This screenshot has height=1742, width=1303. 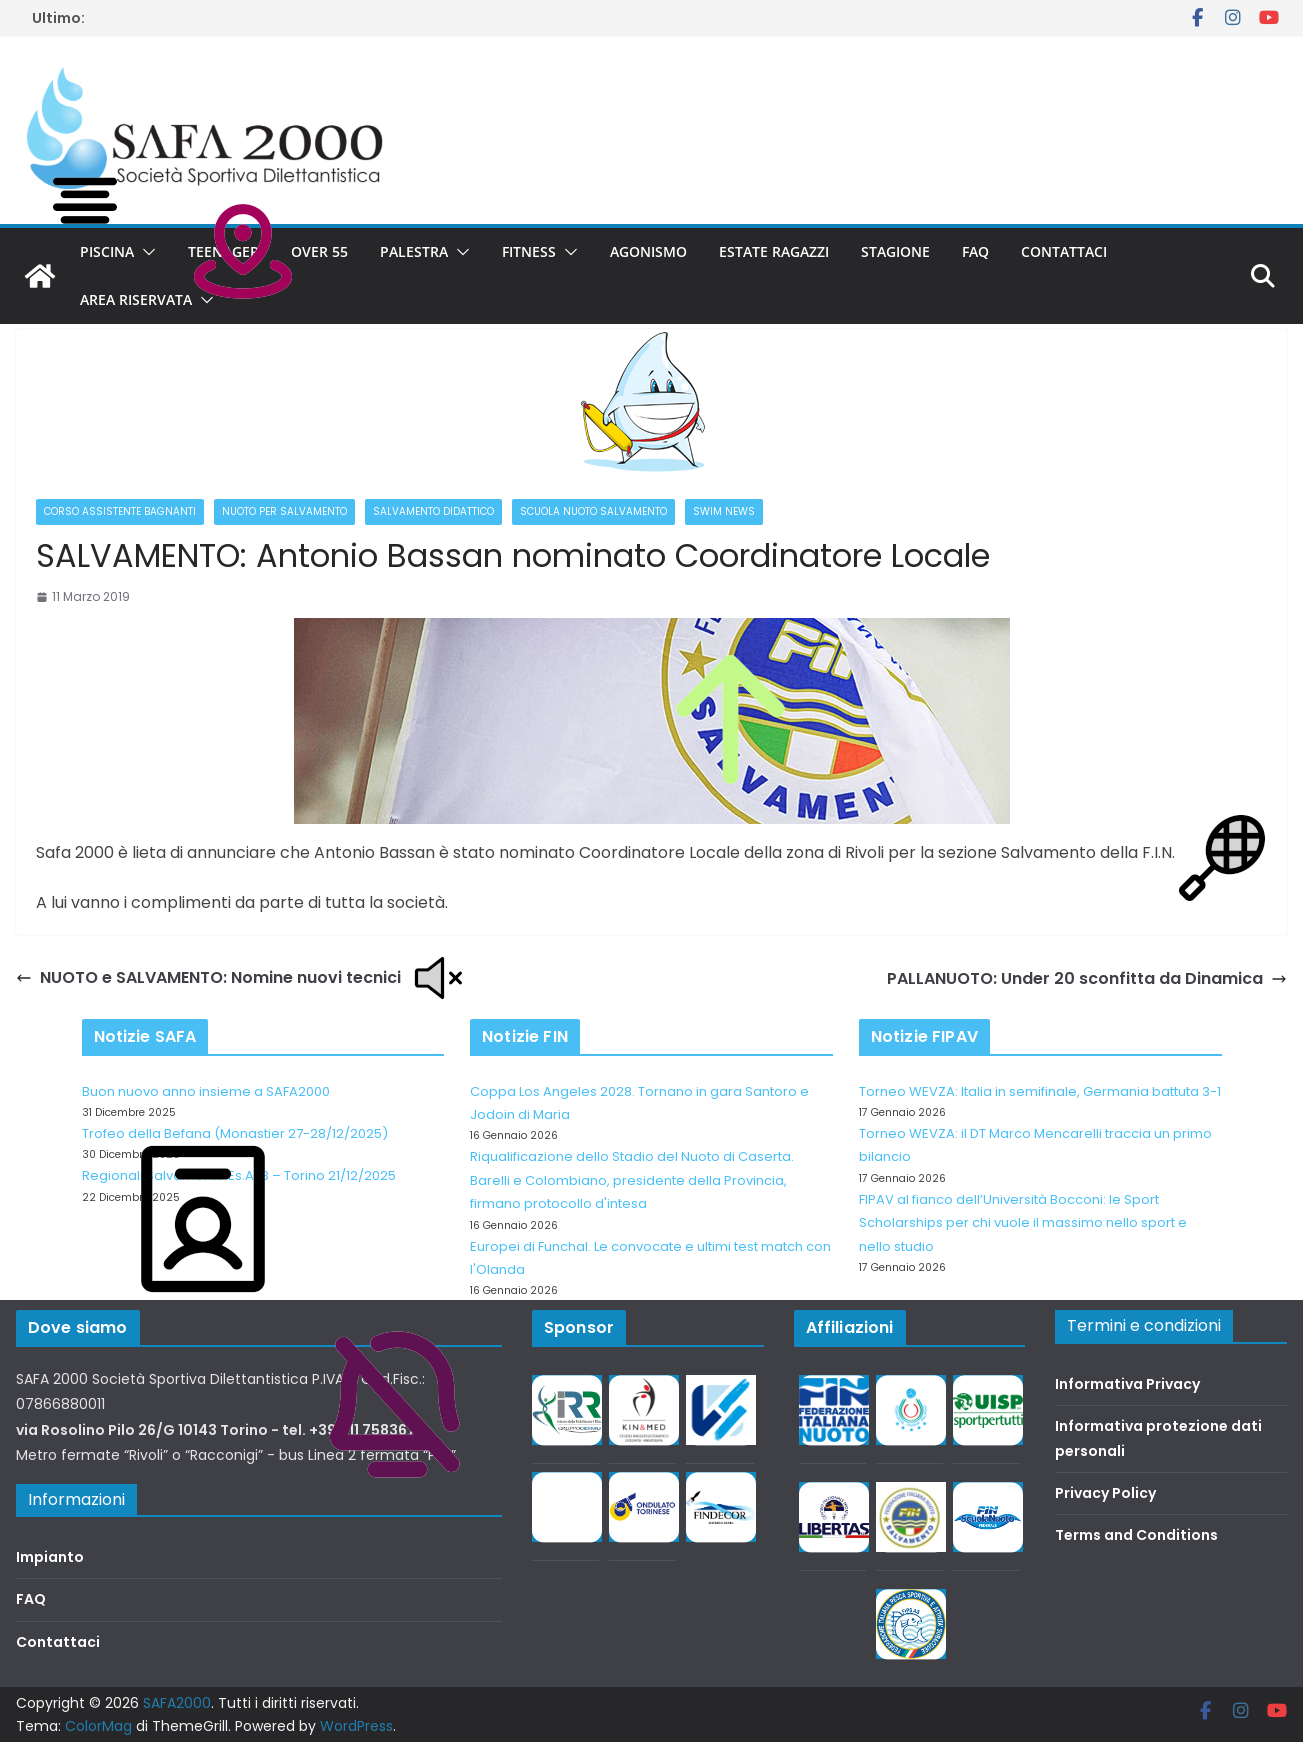 I want to click on view location area or zone on map, so click(x=243, y=253).